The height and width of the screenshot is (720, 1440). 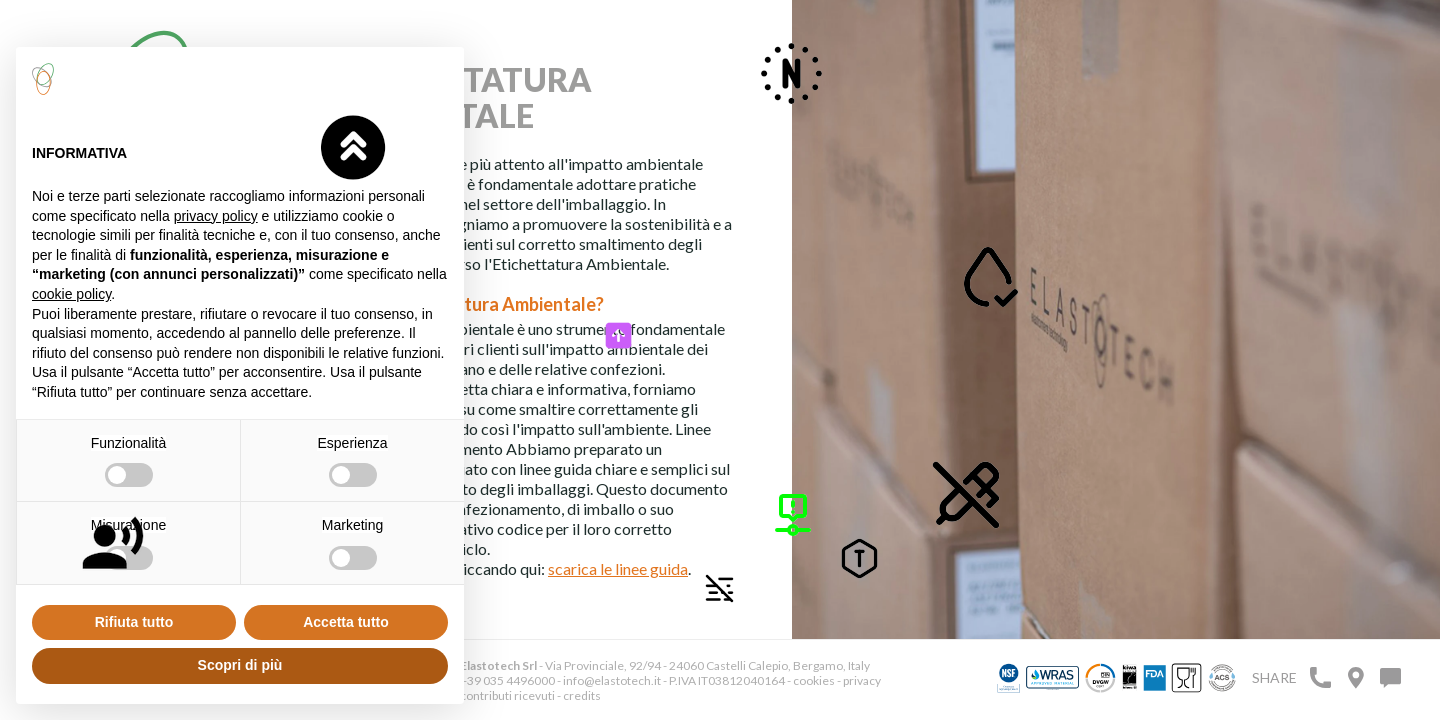 I want to click on upload a file or document, so click(x=618, y=335).